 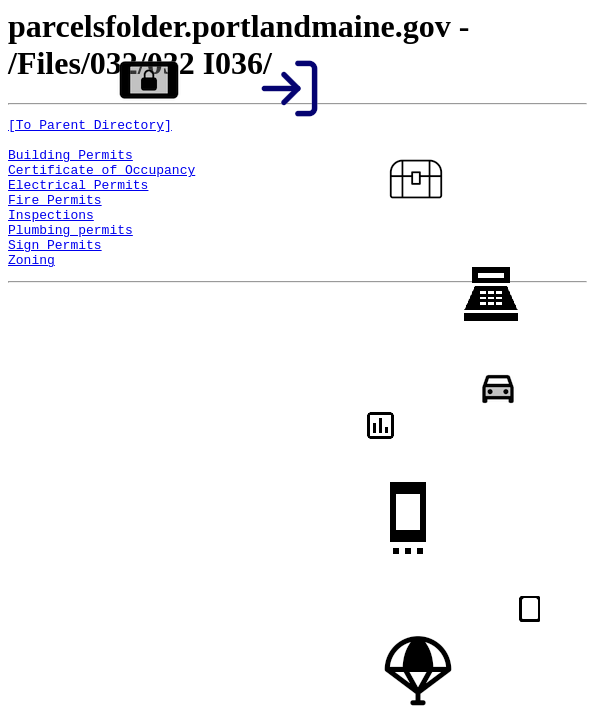 I want to click on insert a chart or graph into a document, so click(x=380, y=425).